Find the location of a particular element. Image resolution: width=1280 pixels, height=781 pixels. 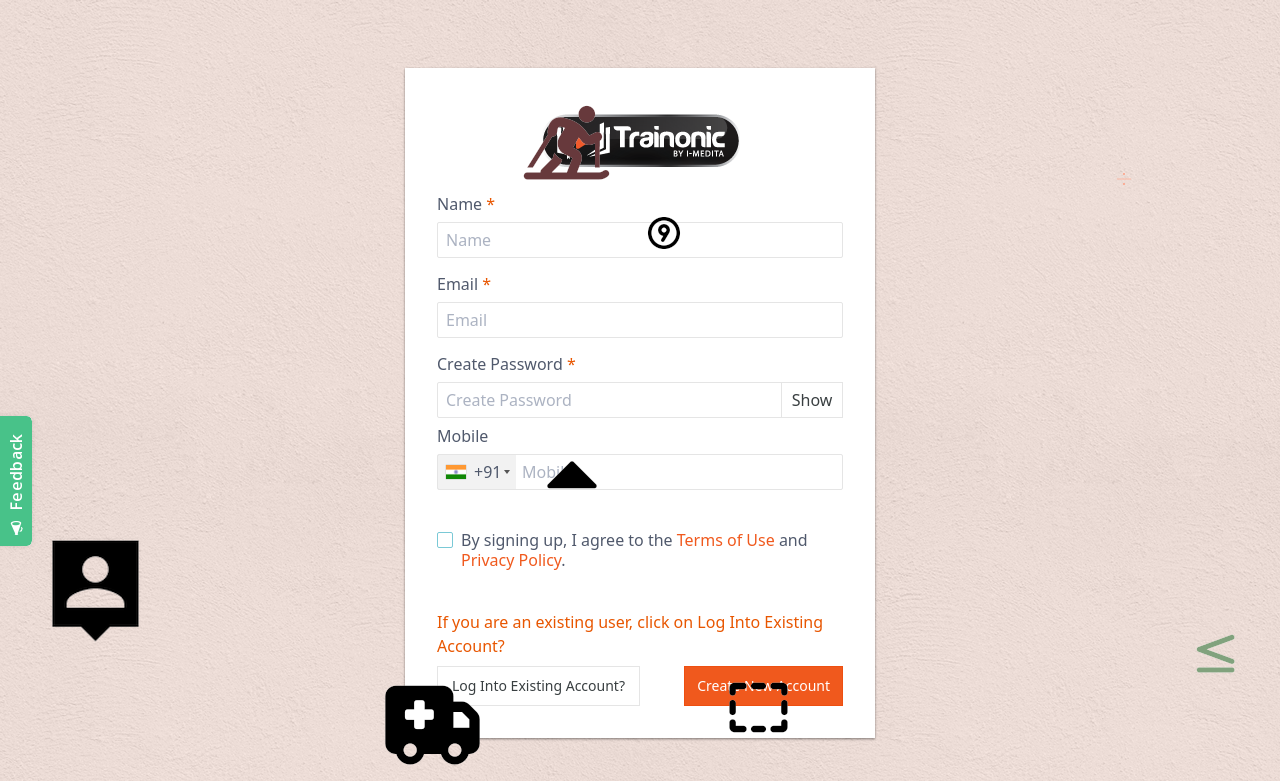

request emergency medical services is located at coordinates (432, 722).